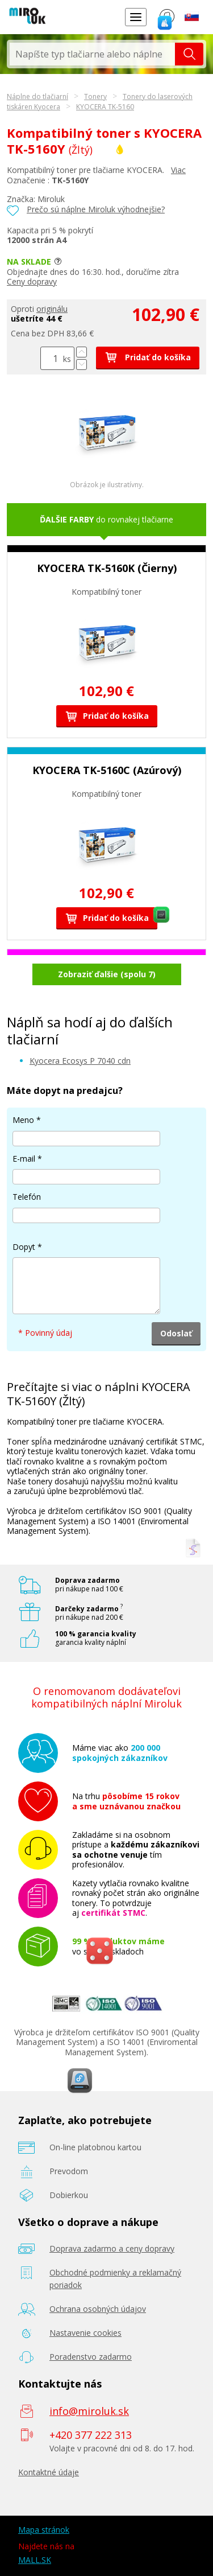 This screenshot has height=2576, width=213. What do you see at coordinates (165, 23) in the screenshot?
I see `open svgcleaner app` at bounding box center [165, 23].